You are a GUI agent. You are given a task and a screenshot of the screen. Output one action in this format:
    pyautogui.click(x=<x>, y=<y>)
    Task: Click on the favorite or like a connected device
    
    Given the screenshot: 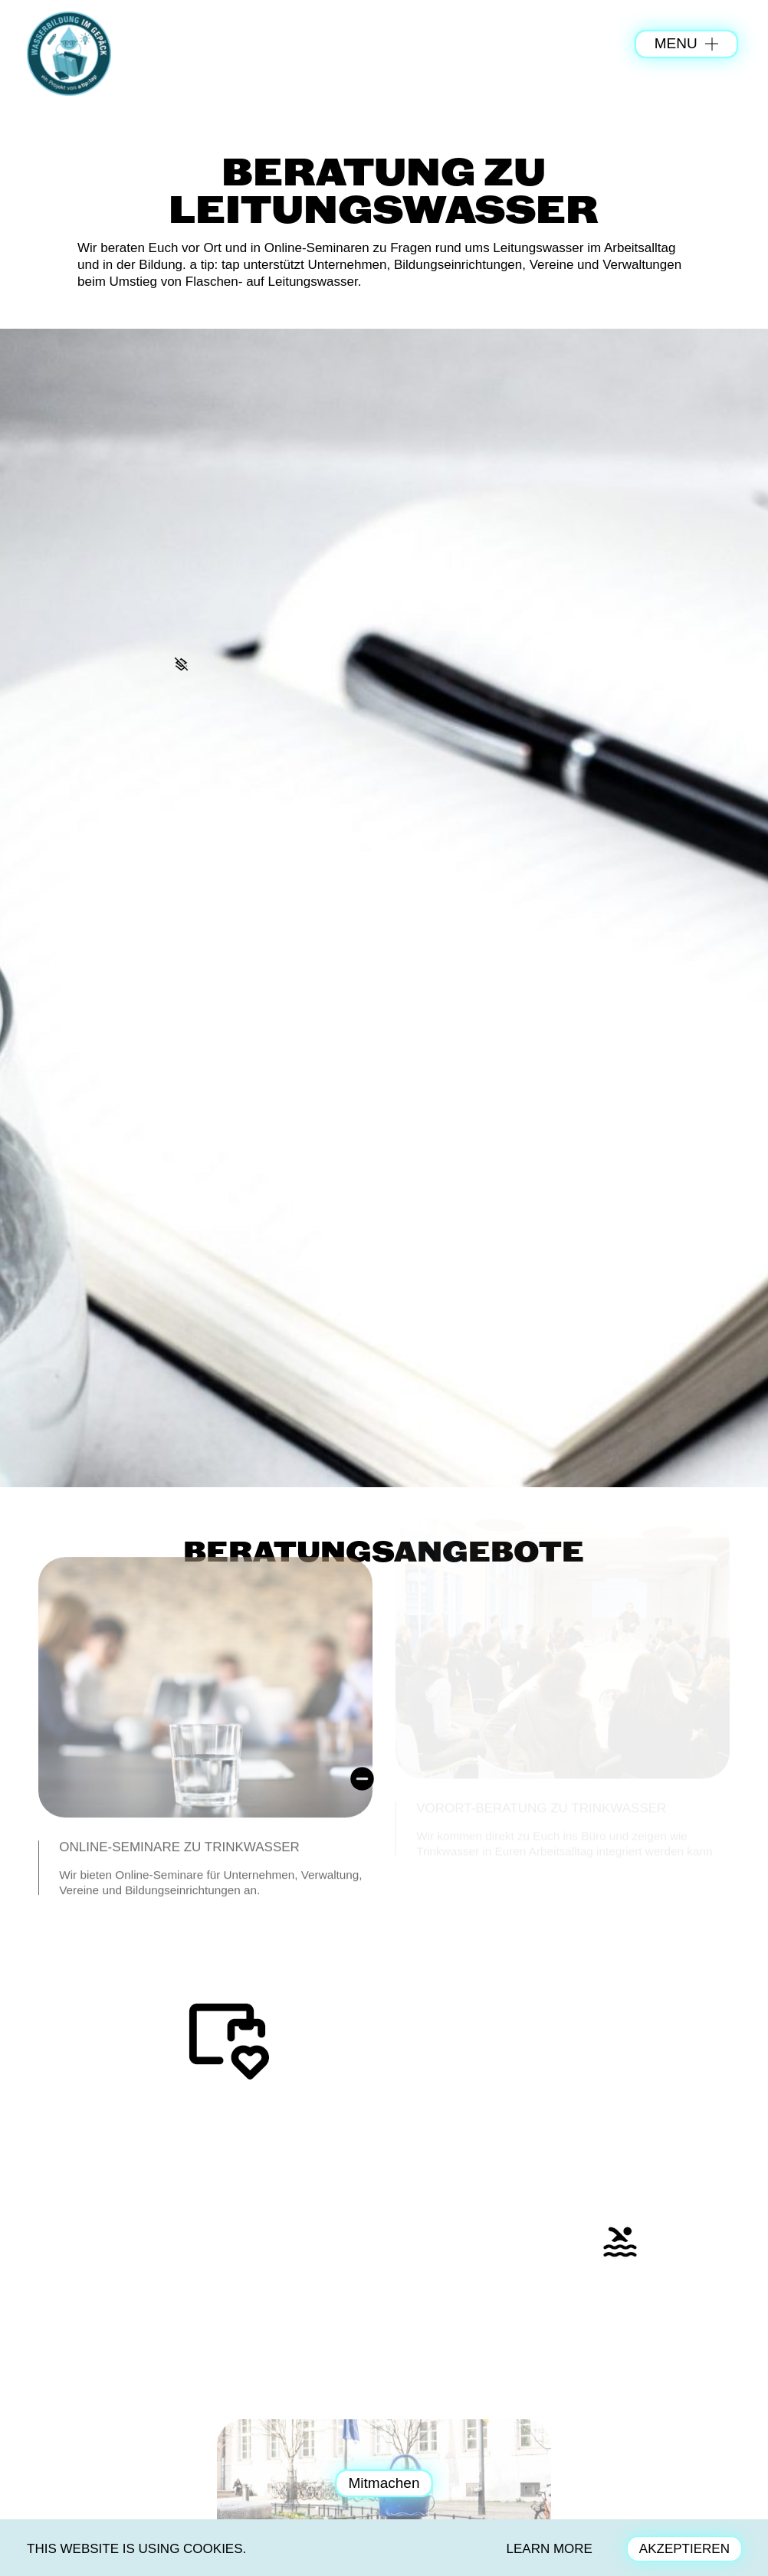 What is the action you would take?
    pyautogui.click(x=227, y=2037)
    